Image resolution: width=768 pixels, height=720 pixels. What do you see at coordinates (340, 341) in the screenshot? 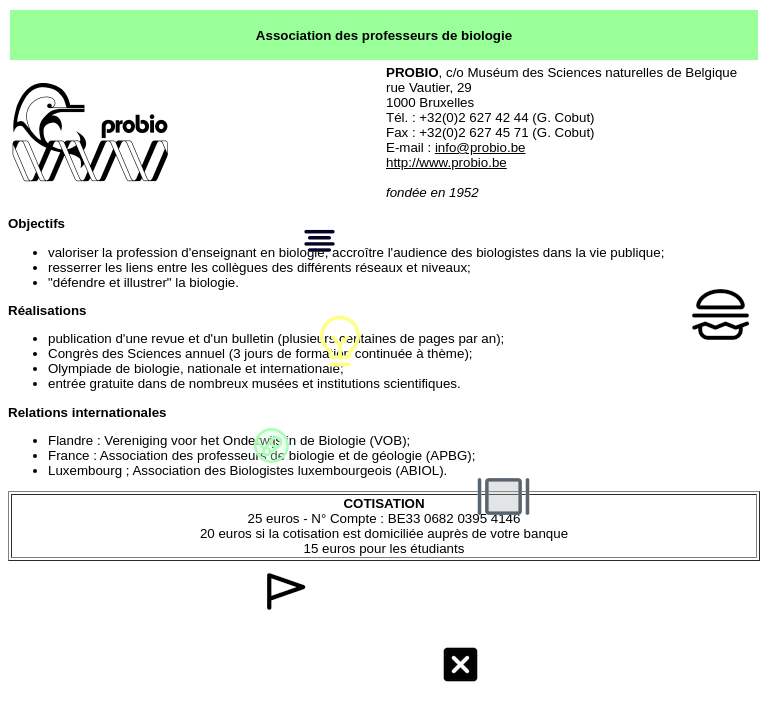
I see `toggle light mode or brightness settings` at bounding box center [340, 341].